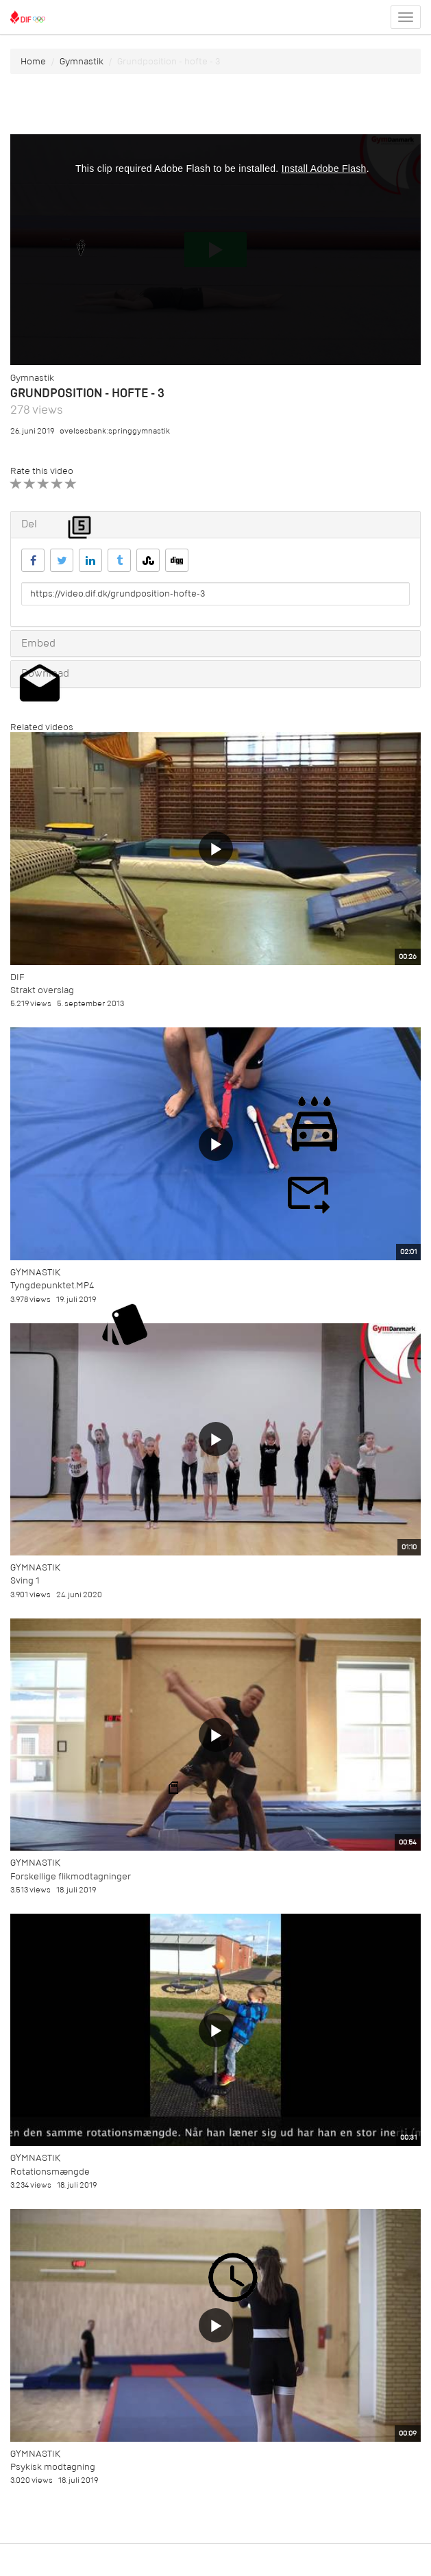 Image resolution: width=431 pixels, height=2576 pixels. Describe the element at coordinates (79, 527) in the screenshot. I see `filter or view 5 items` at that location.